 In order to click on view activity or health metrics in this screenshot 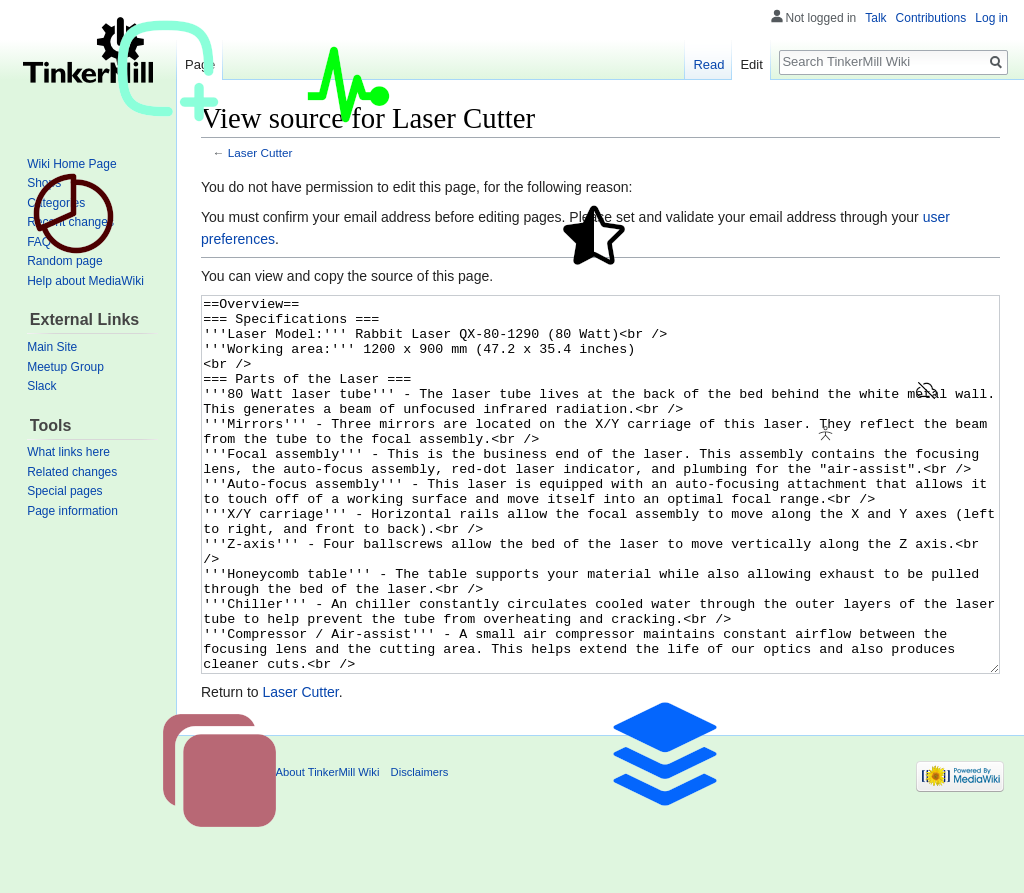, I will do `click(348, 84)`.